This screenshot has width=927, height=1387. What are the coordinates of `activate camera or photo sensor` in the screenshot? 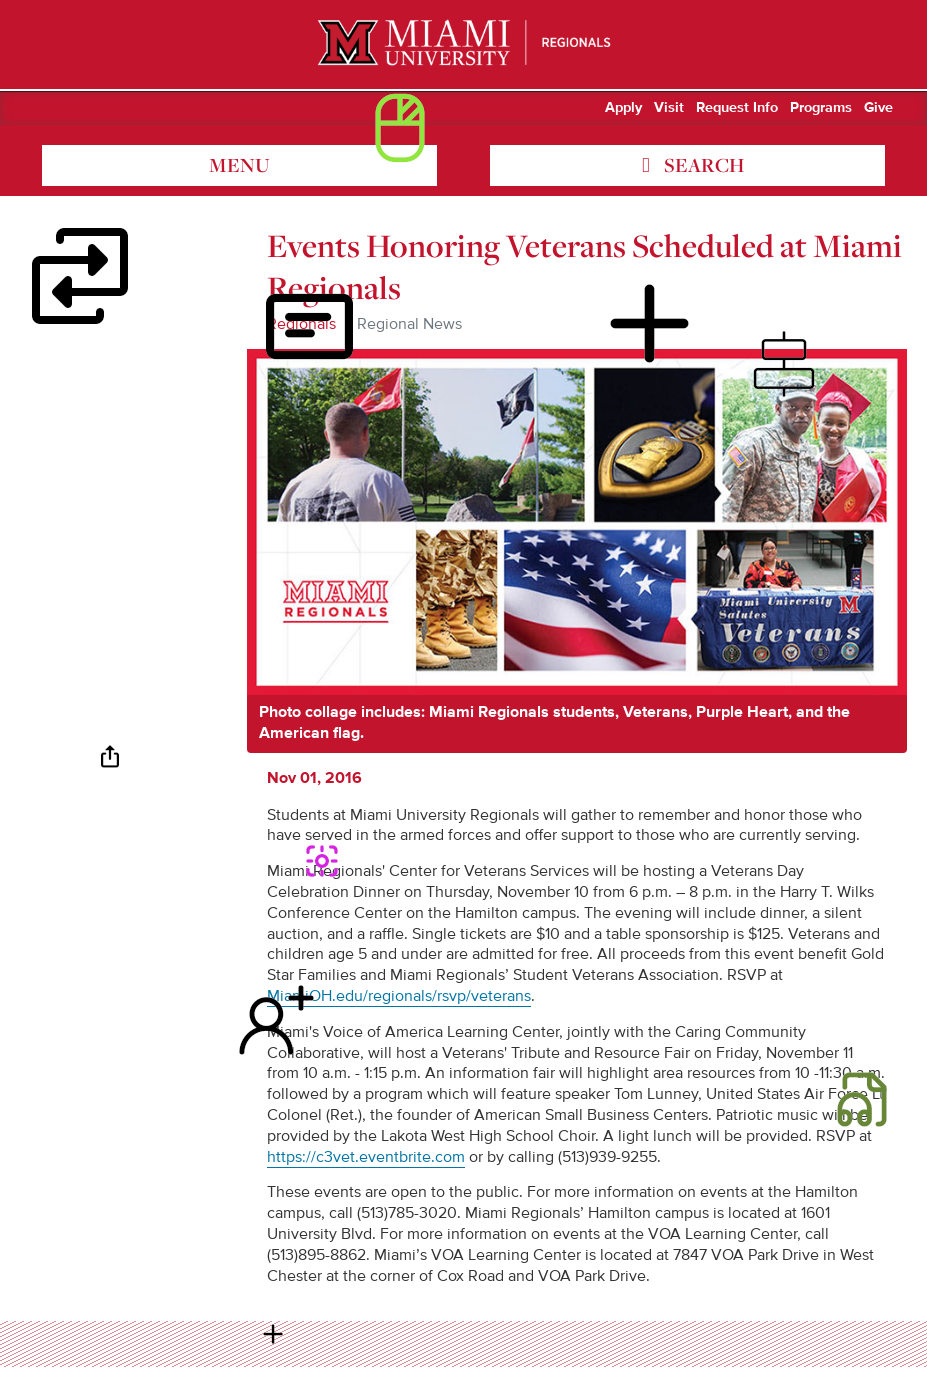 It's located at (322, 861).